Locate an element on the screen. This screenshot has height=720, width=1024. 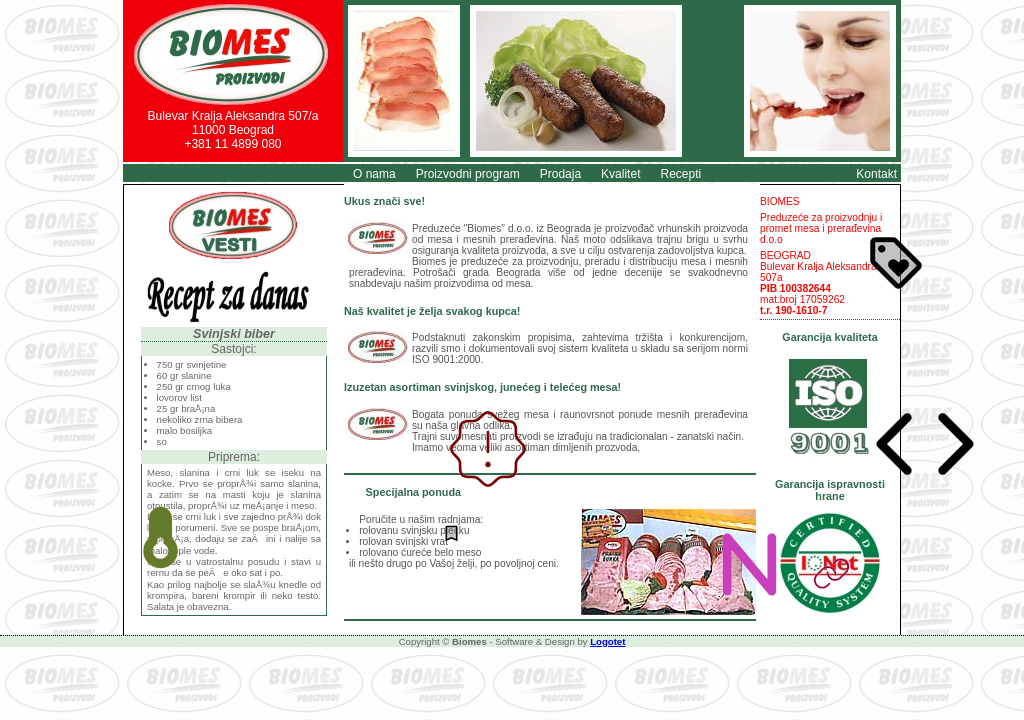
indicates low temperature reading is located at coordinates (160, 537).